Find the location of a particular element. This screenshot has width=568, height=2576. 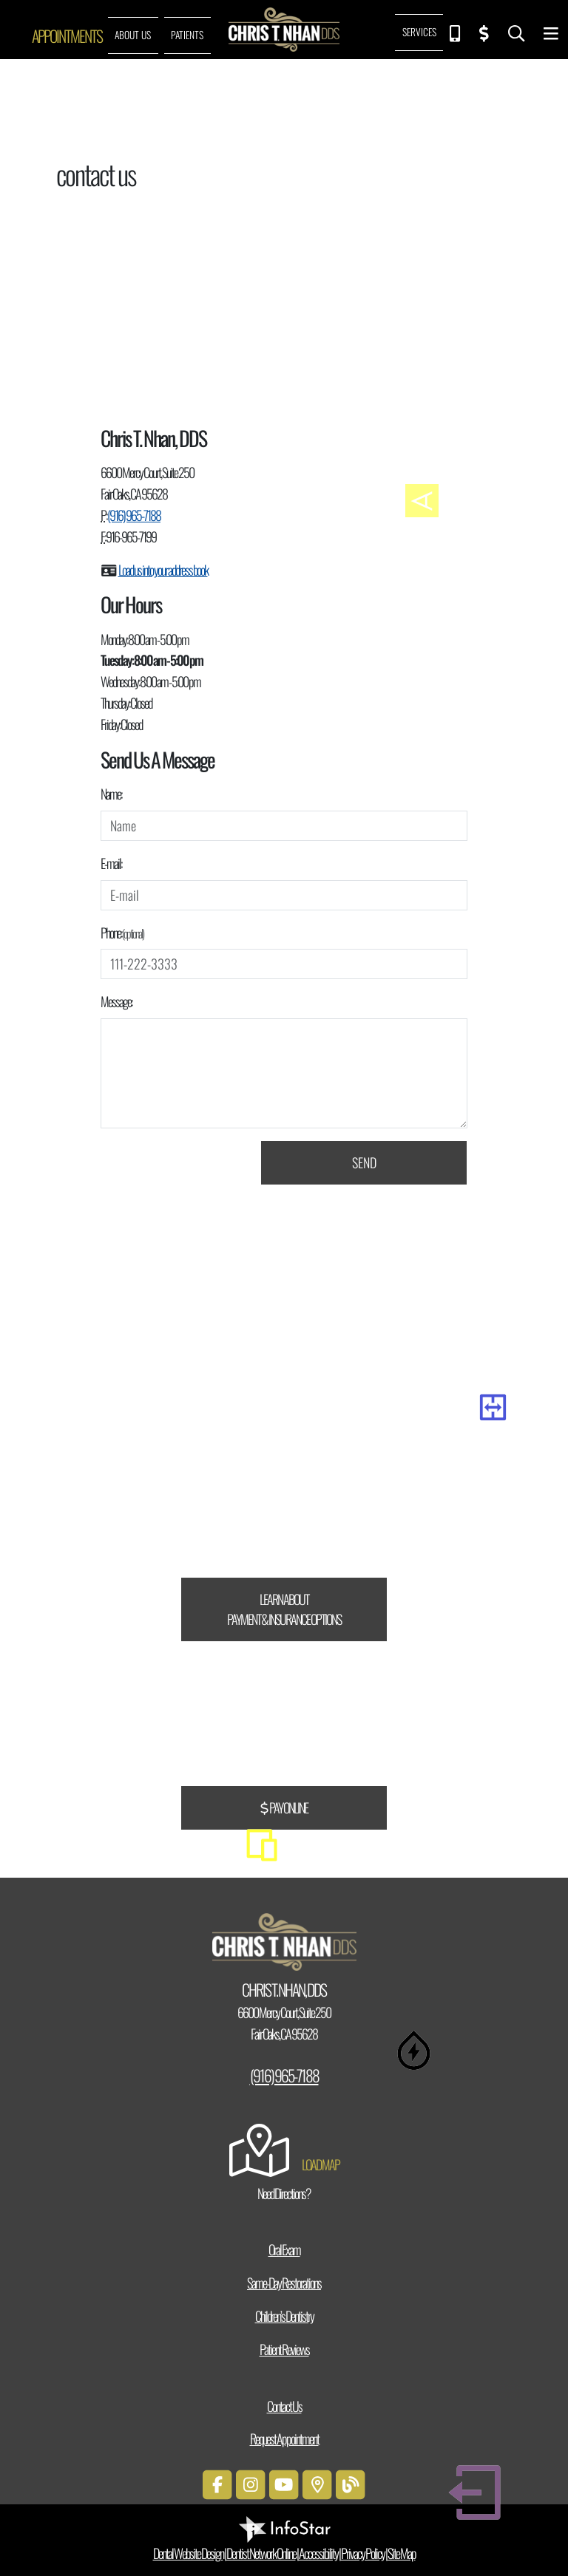

split table cells horizontally is located at coordinates (493, 1407).